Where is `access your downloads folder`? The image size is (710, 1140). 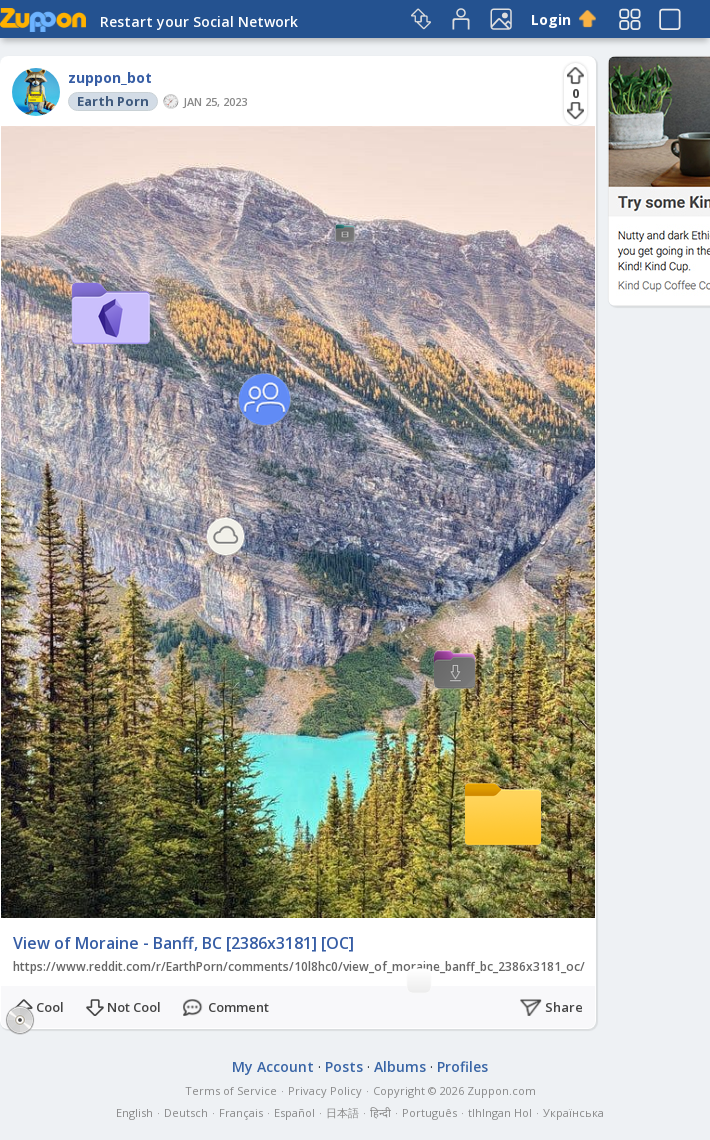 access your downloads folder is located at coordinates (454, 669).